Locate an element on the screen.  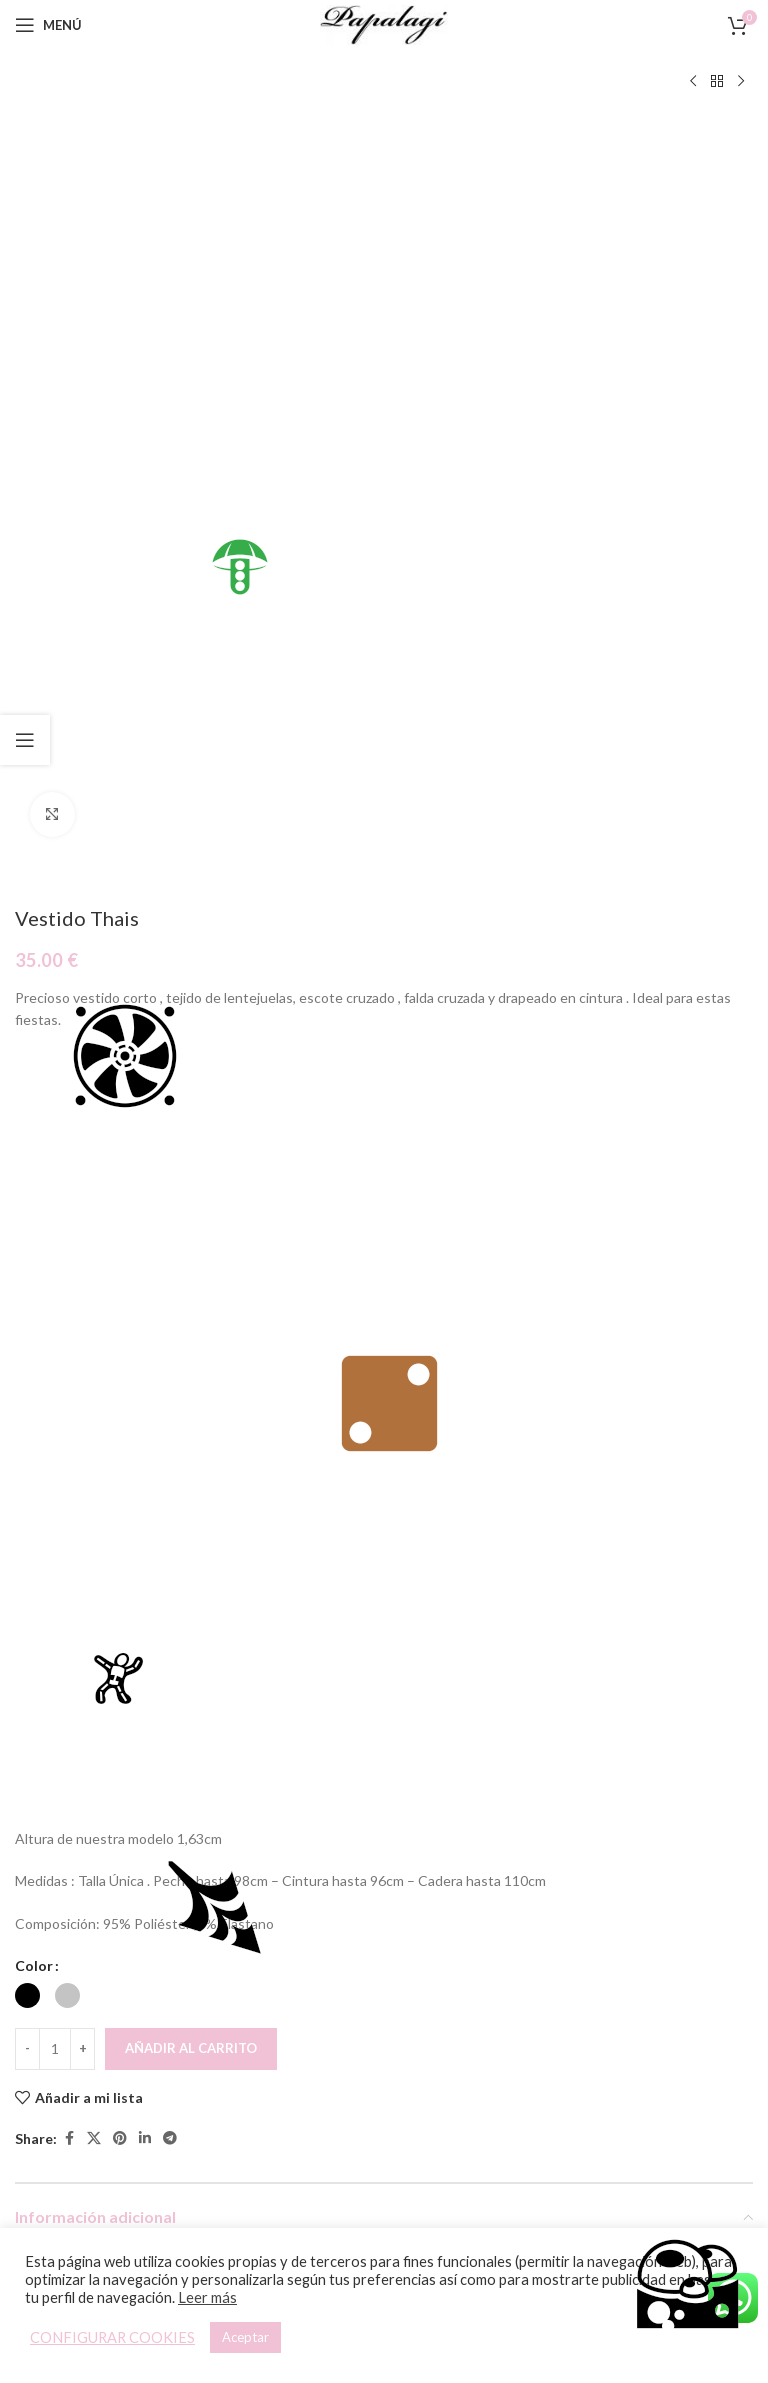
access system cooling or fan settings is located at coordinates (125, 1056).